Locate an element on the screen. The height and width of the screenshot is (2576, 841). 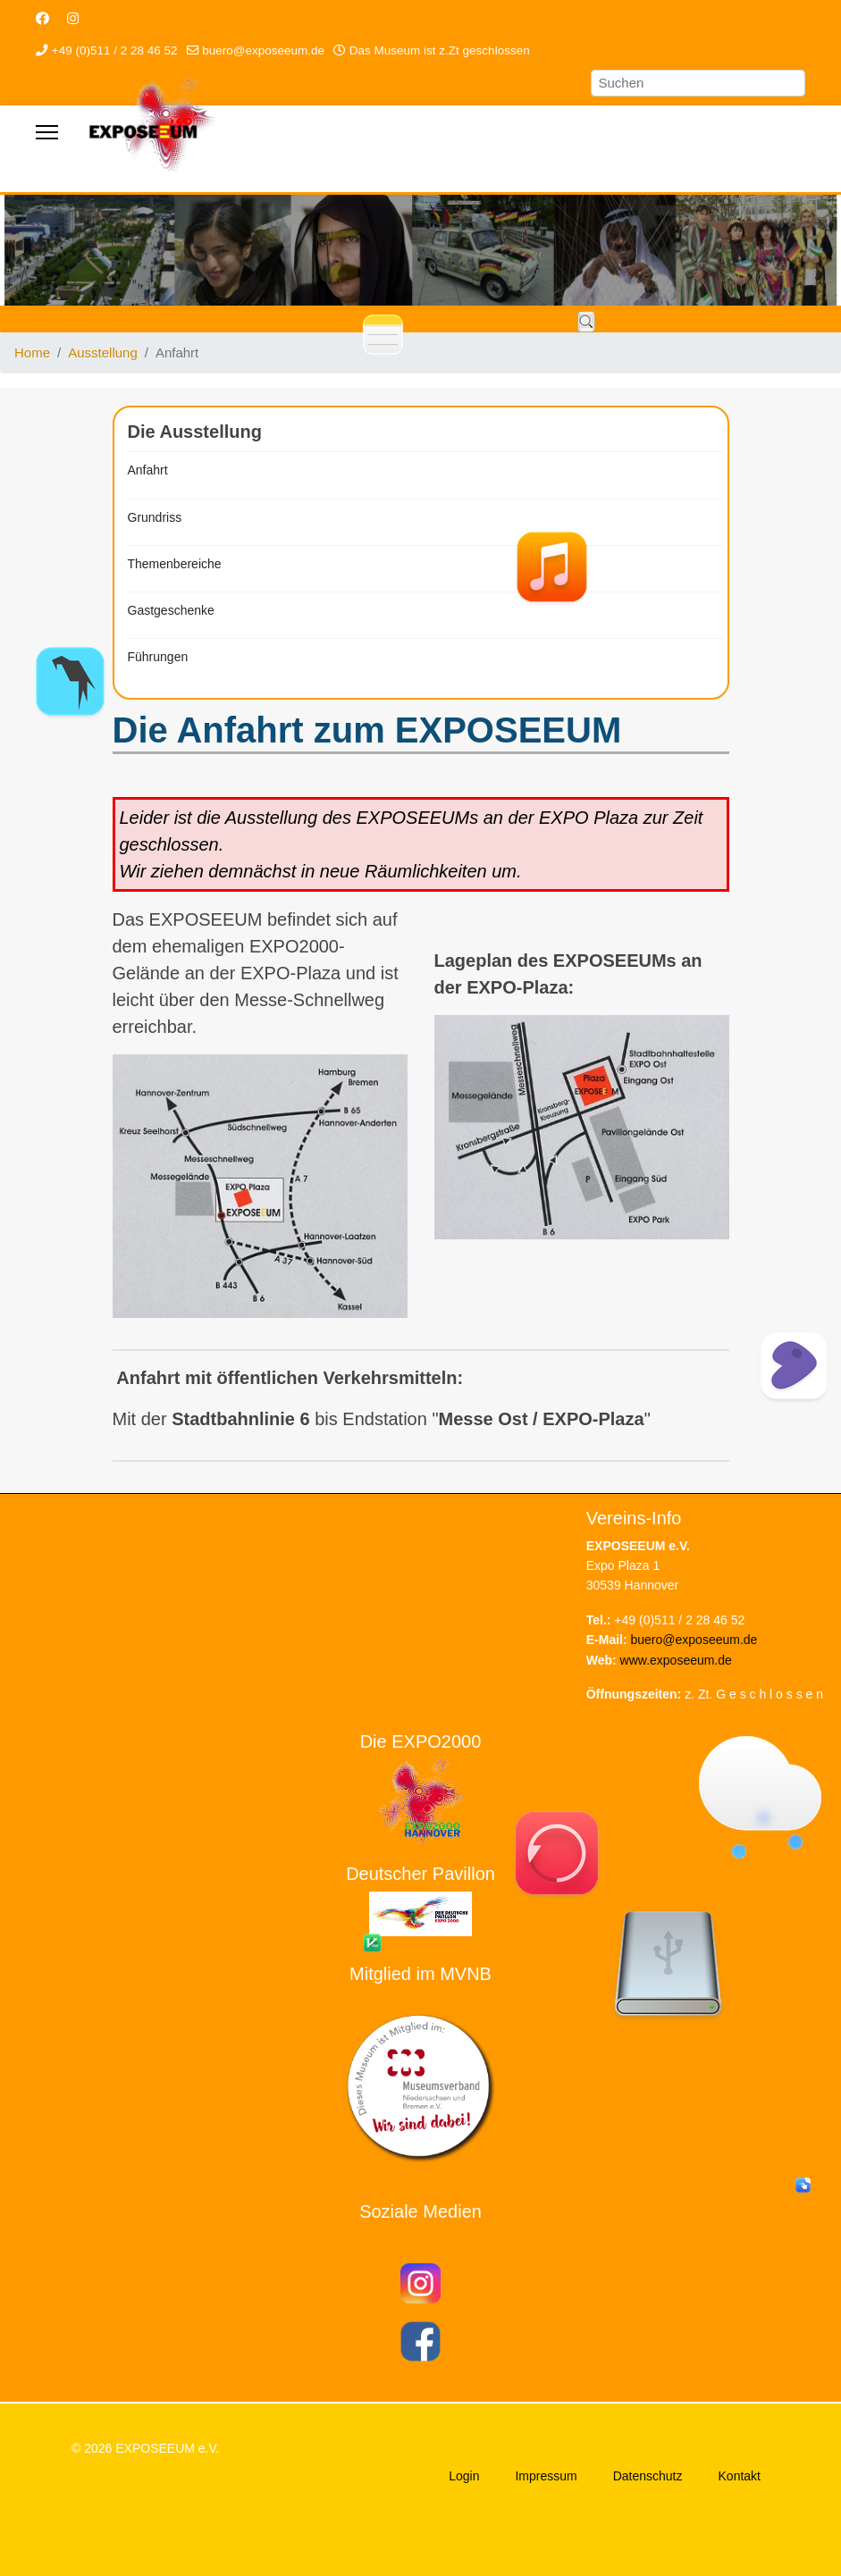
access connected USB storage device is located at coordinates (668, 1964).